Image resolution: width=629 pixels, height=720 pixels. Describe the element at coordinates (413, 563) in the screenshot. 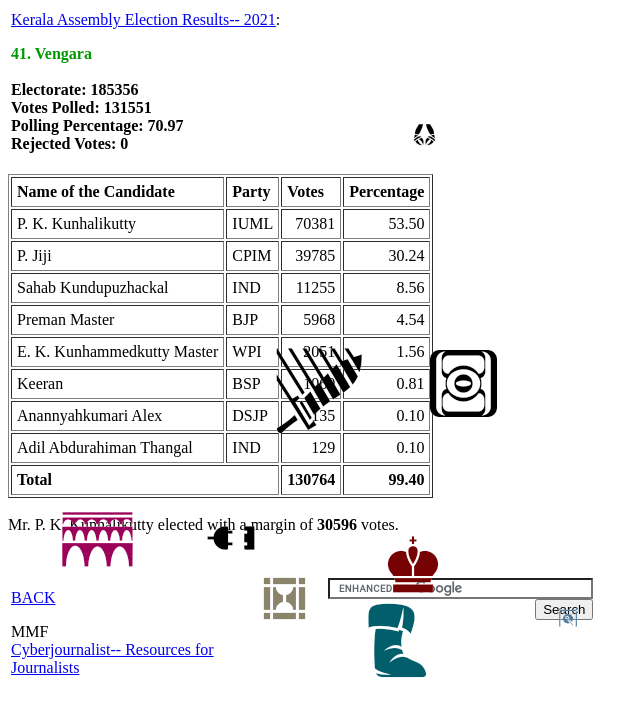

I see `select the king piece in a chess game` at that location.